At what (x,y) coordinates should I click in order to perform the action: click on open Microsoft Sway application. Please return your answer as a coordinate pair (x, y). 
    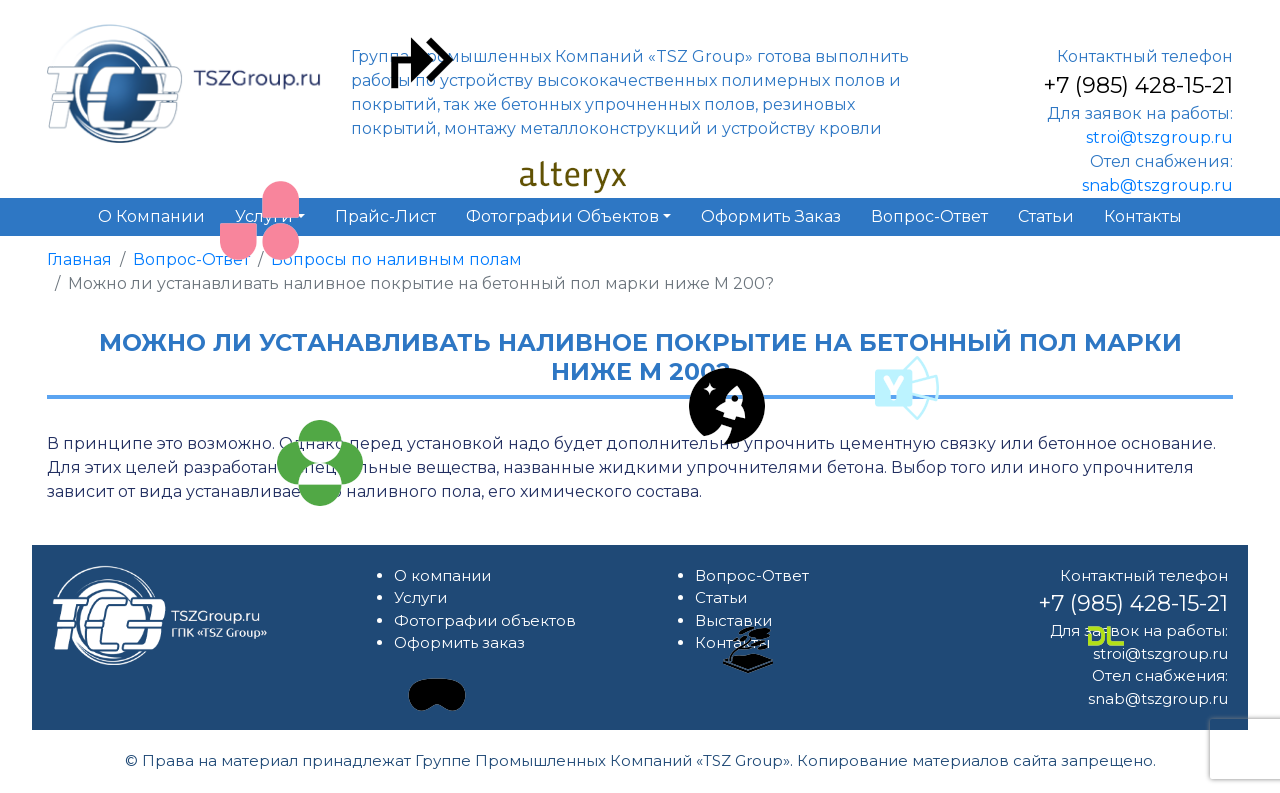
    Looking at the image, I should click on (748, 650).